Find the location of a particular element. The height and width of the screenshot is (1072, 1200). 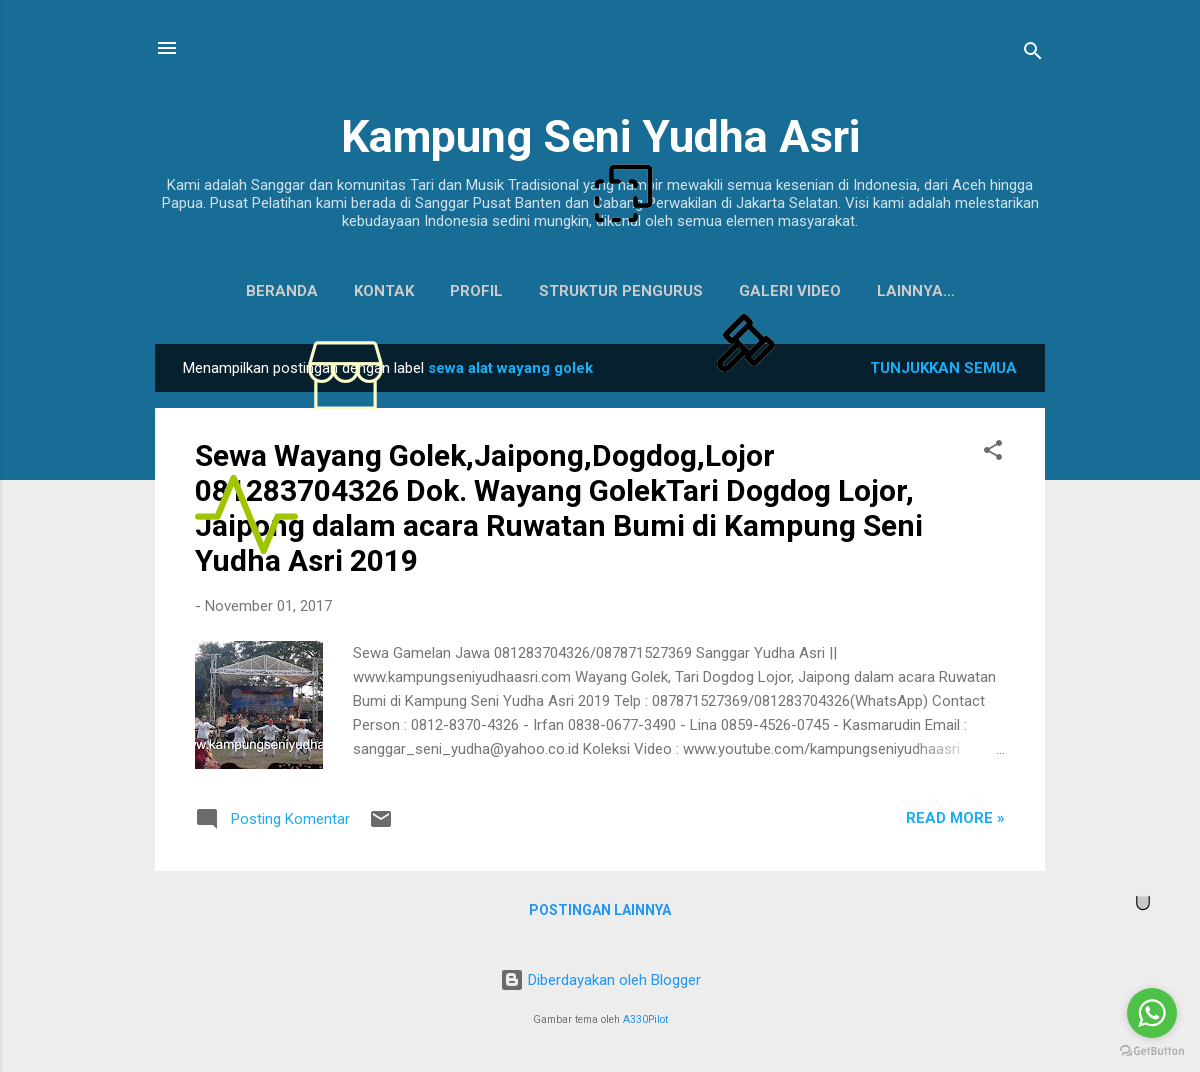

access legal or terms of service information is located at coordinates (744, 345).